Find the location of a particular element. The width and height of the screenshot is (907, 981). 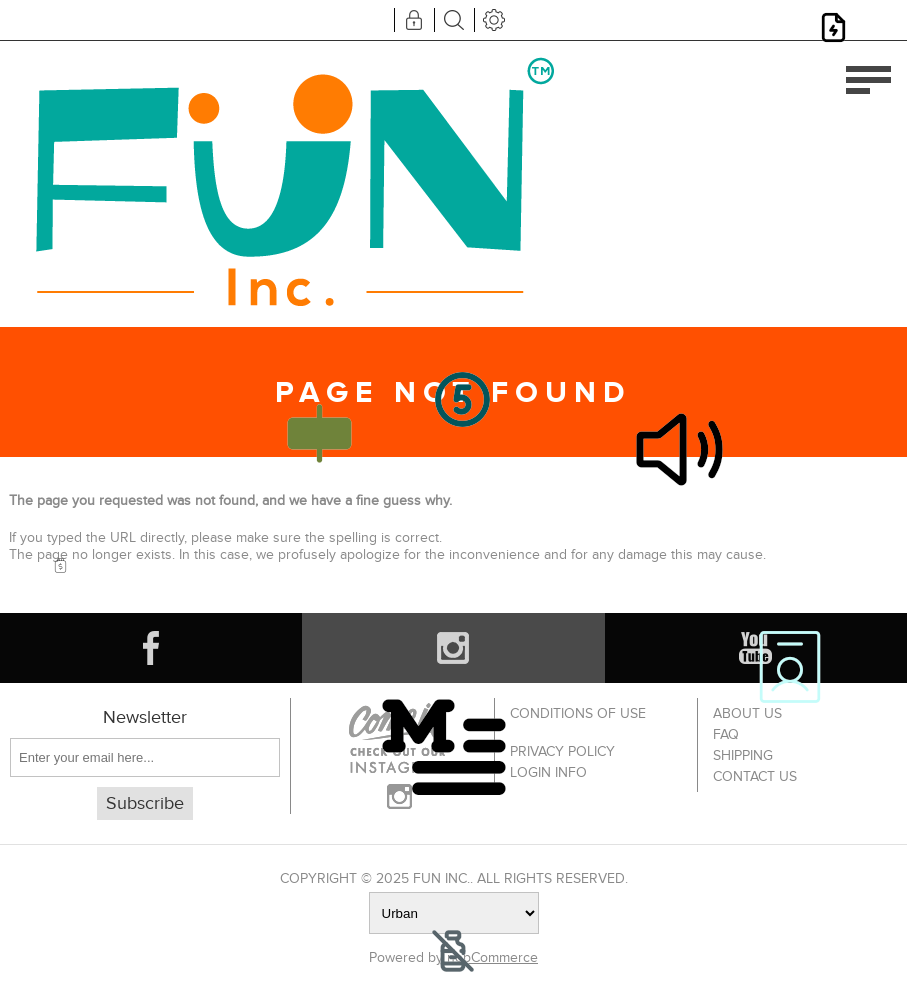

center element horizontally is located at coordinates (319, 433).